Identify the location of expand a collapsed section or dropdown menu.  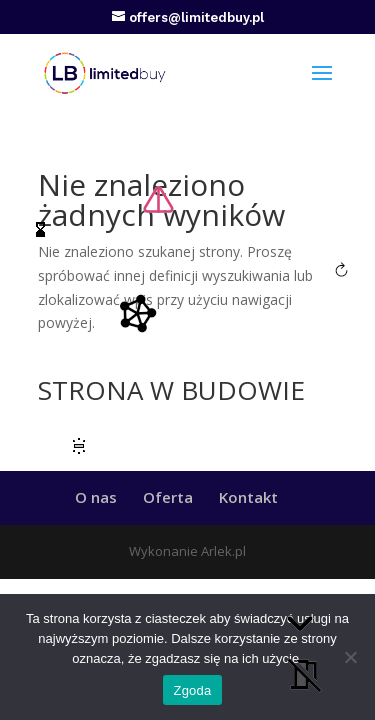
(300, 623).